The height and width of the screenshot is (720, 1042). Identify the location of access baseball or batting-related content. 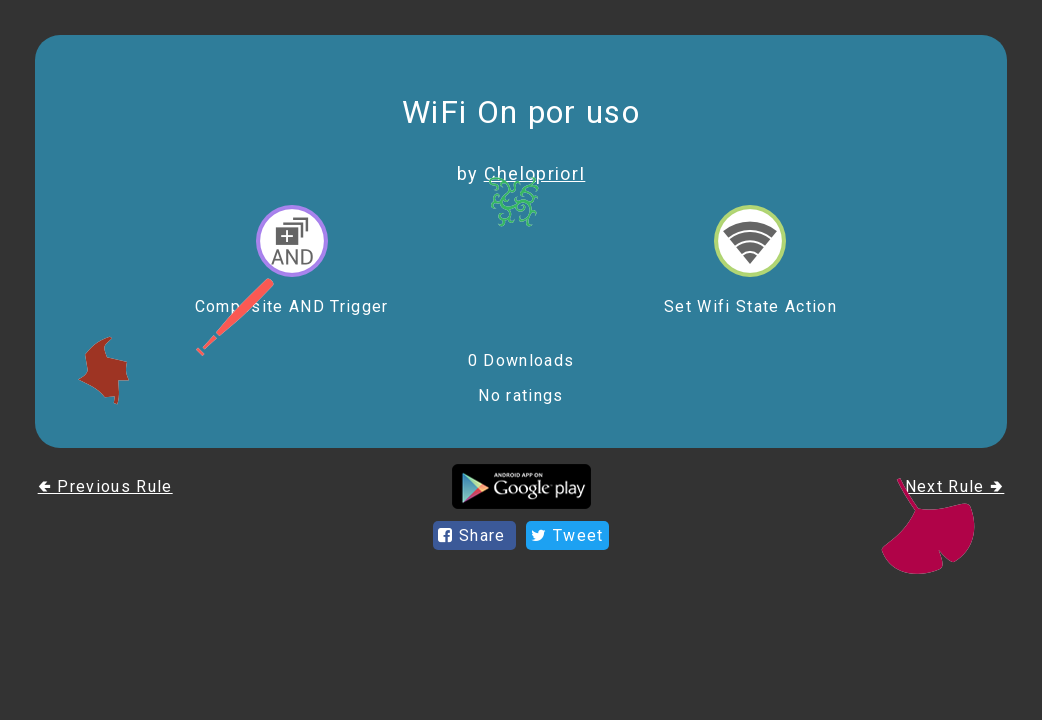
(234, 318).